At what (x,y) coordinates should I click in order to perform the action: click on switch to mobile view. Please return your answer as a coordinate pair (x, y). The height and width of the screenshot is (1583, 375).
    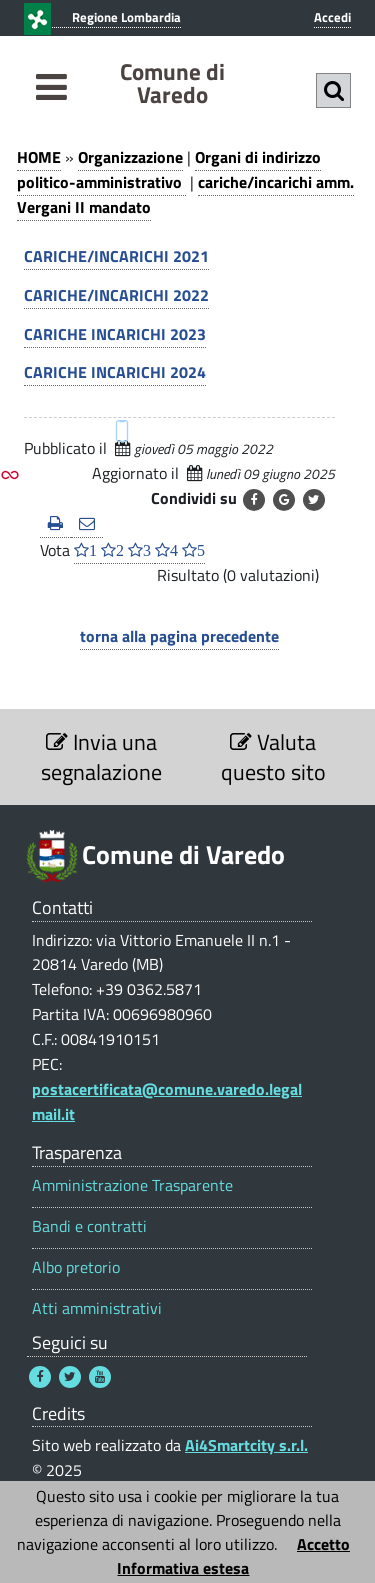
    Looking at the image, I should click on (122, 431).